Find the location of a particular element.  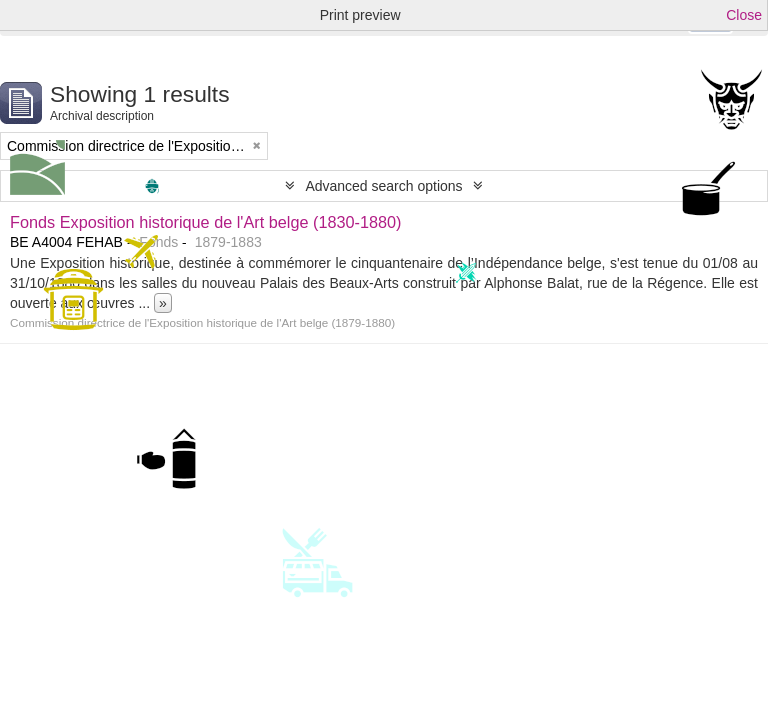

view terrain or landscape mode is located at coordinates (37, 167).